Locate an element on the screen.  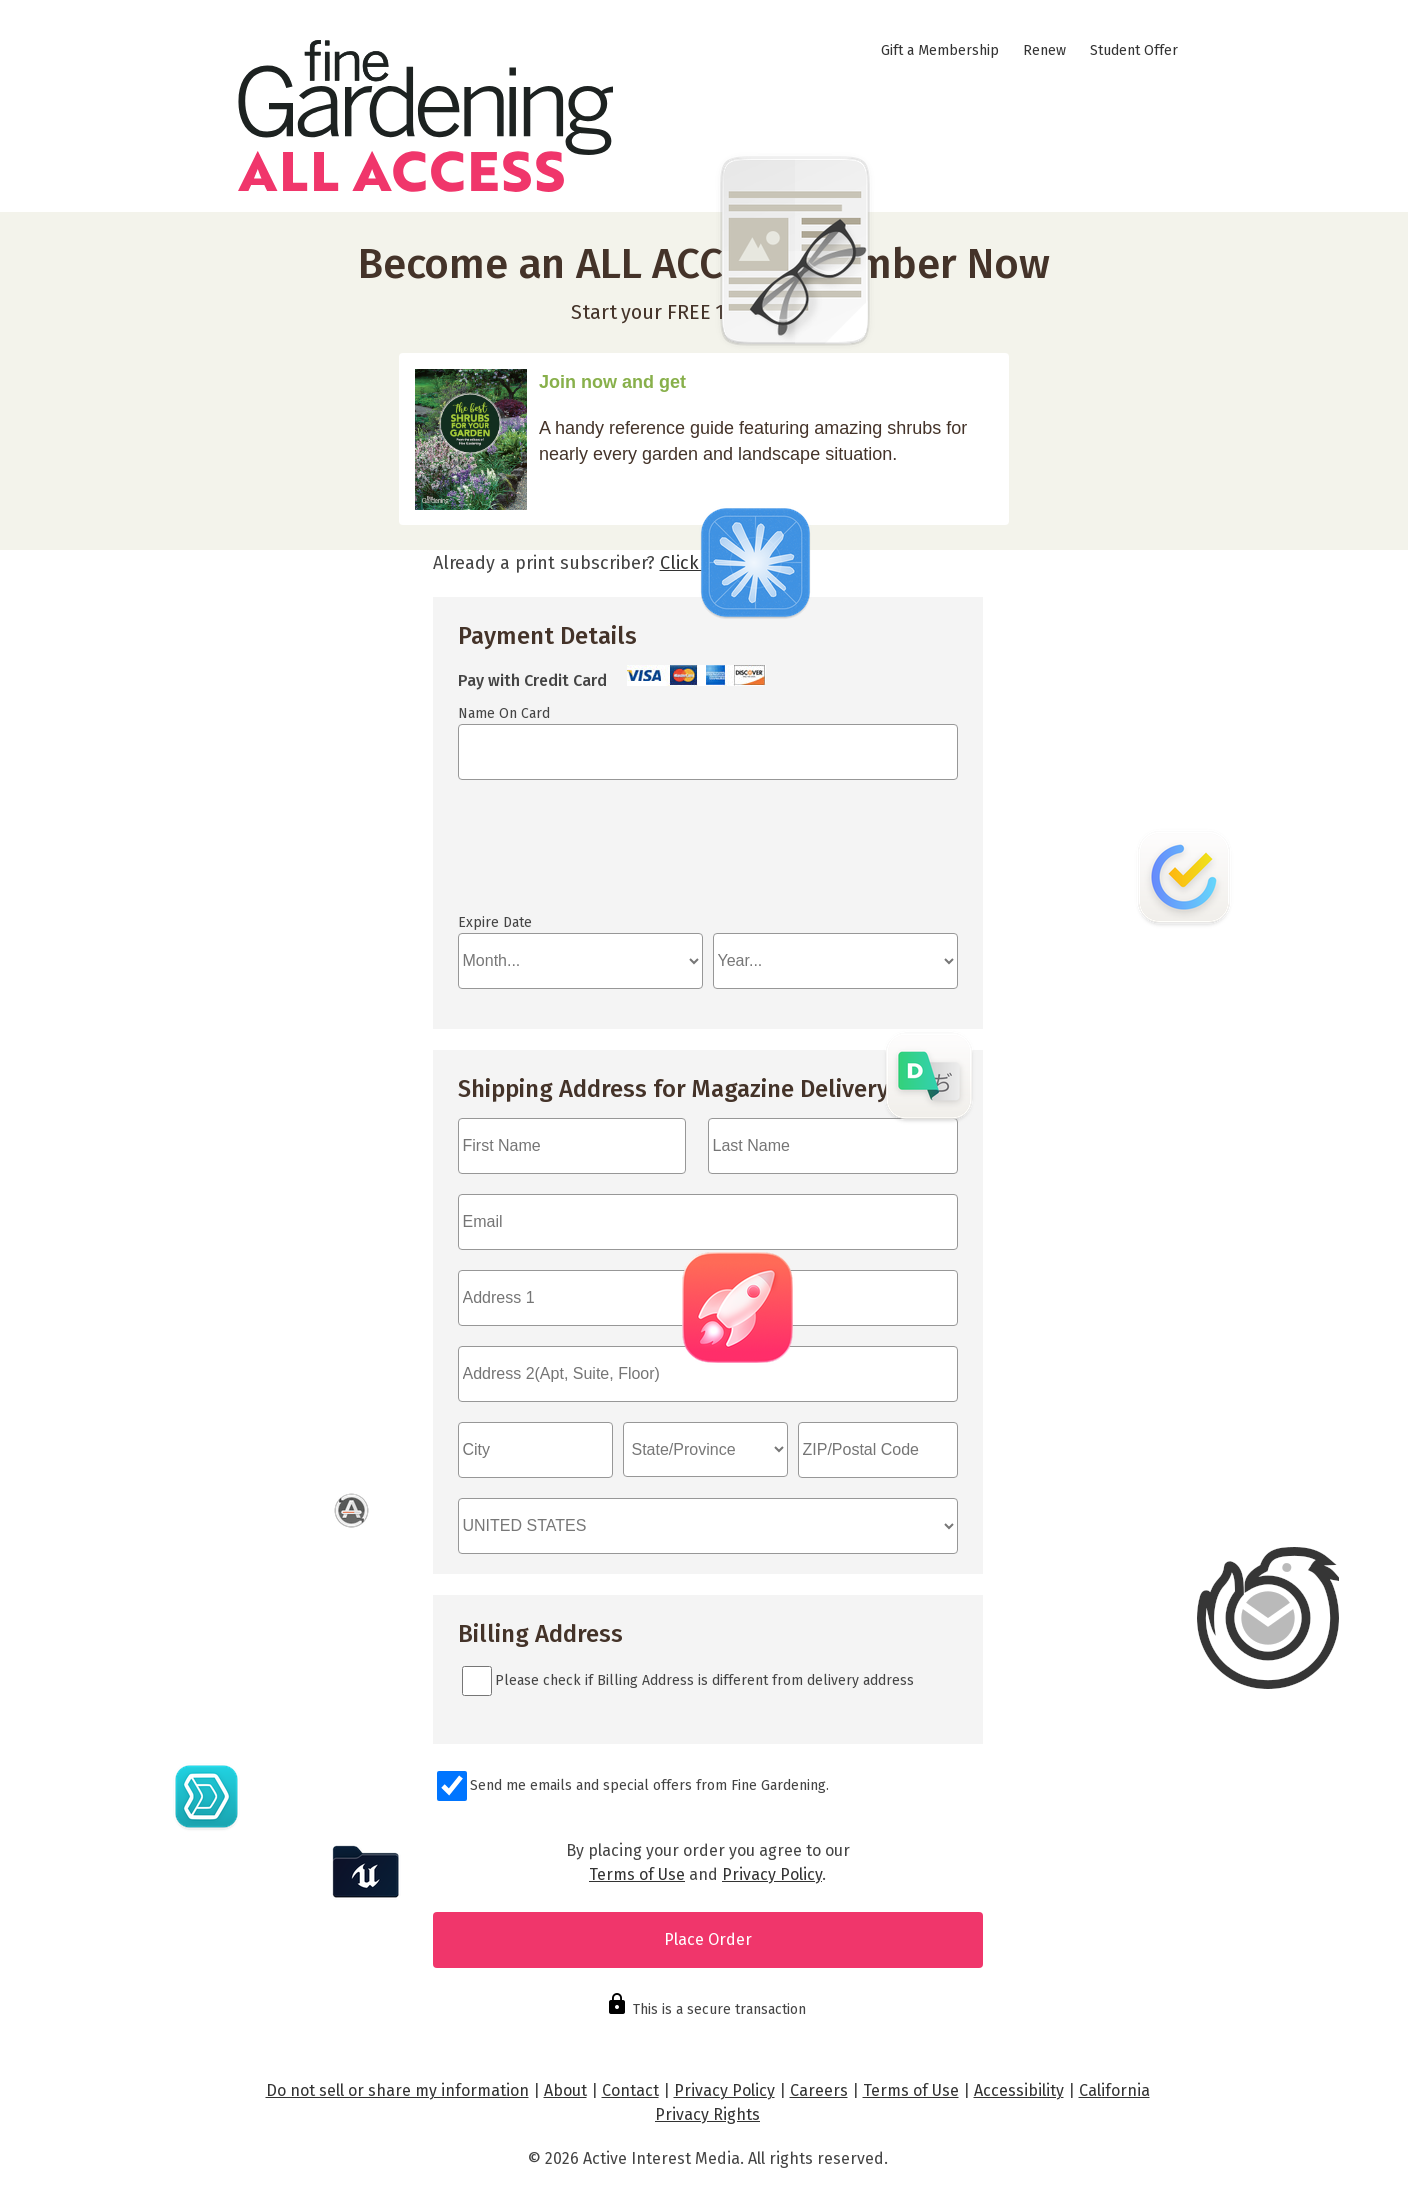
open ticktick task manager app is located at coordinates (1184, 877).